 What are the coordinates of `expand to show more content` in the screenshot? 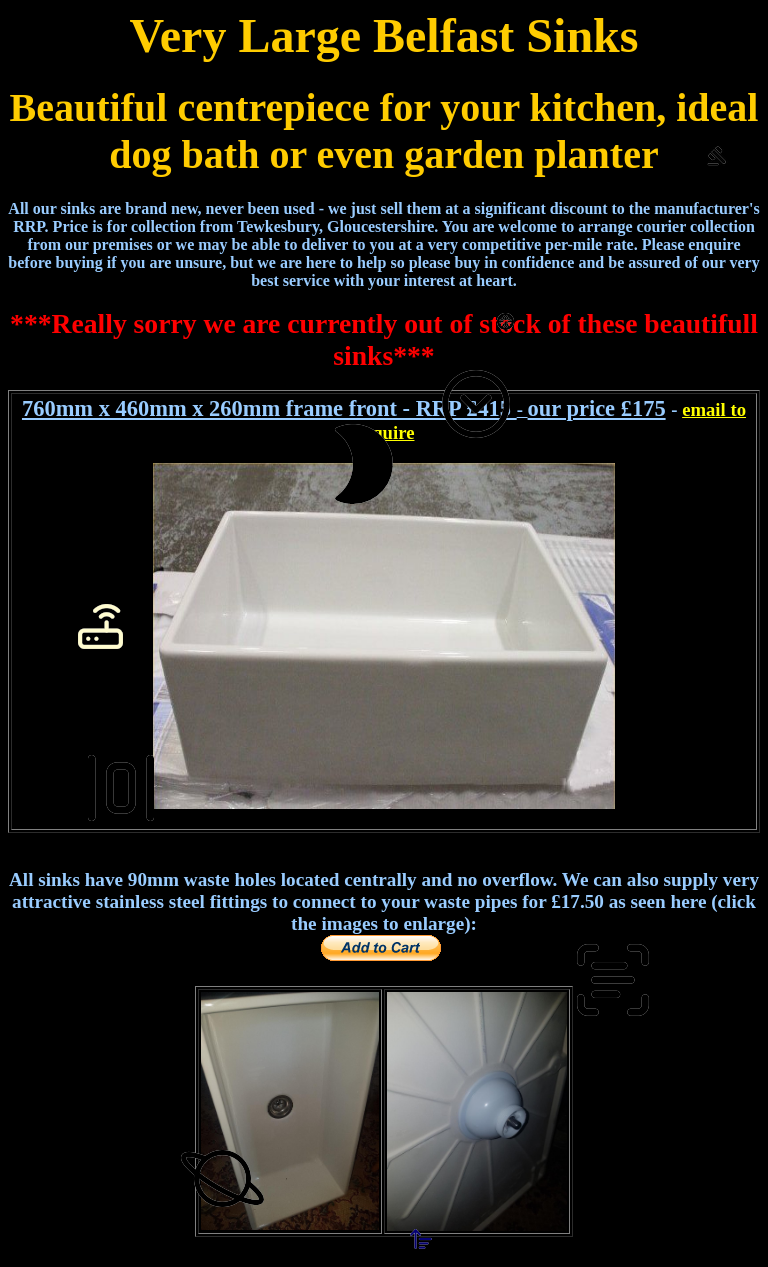 It's located at (476, 404).